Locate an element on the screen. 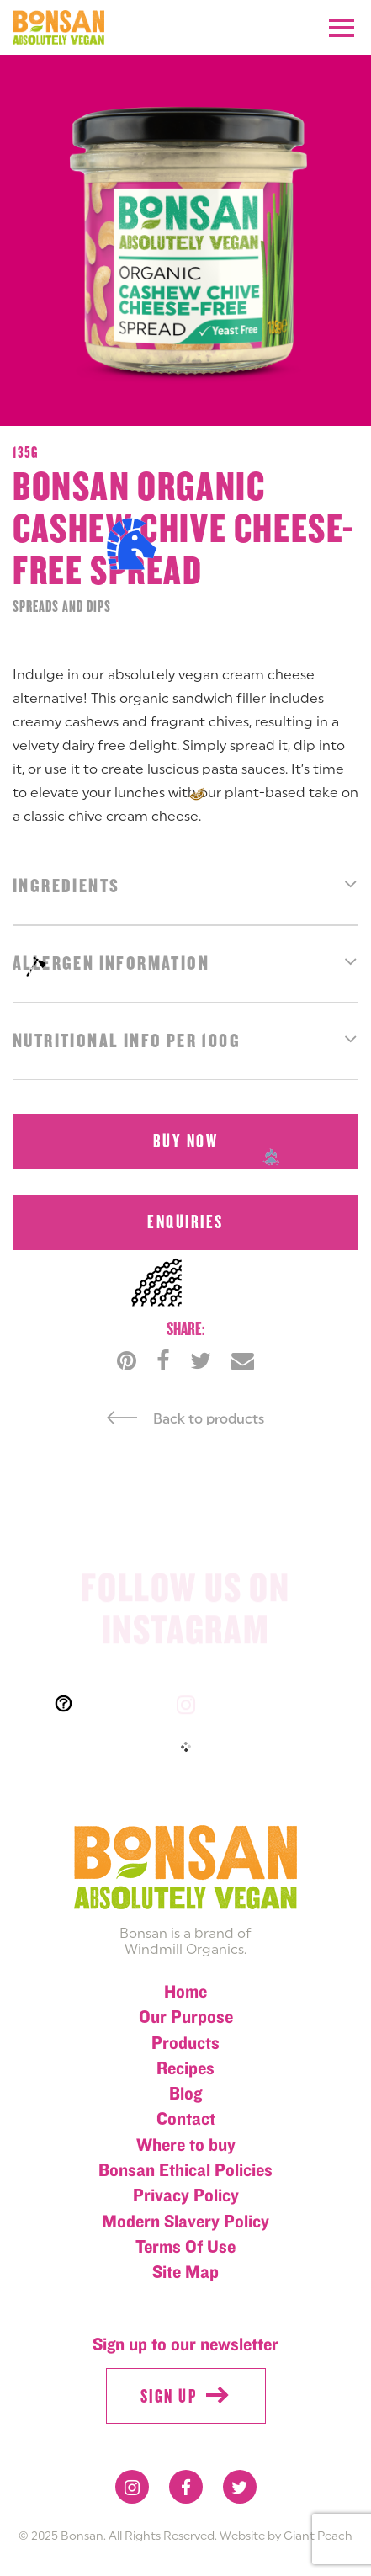  select tomahawk weapon or tool is located at coordinates (36, 966).